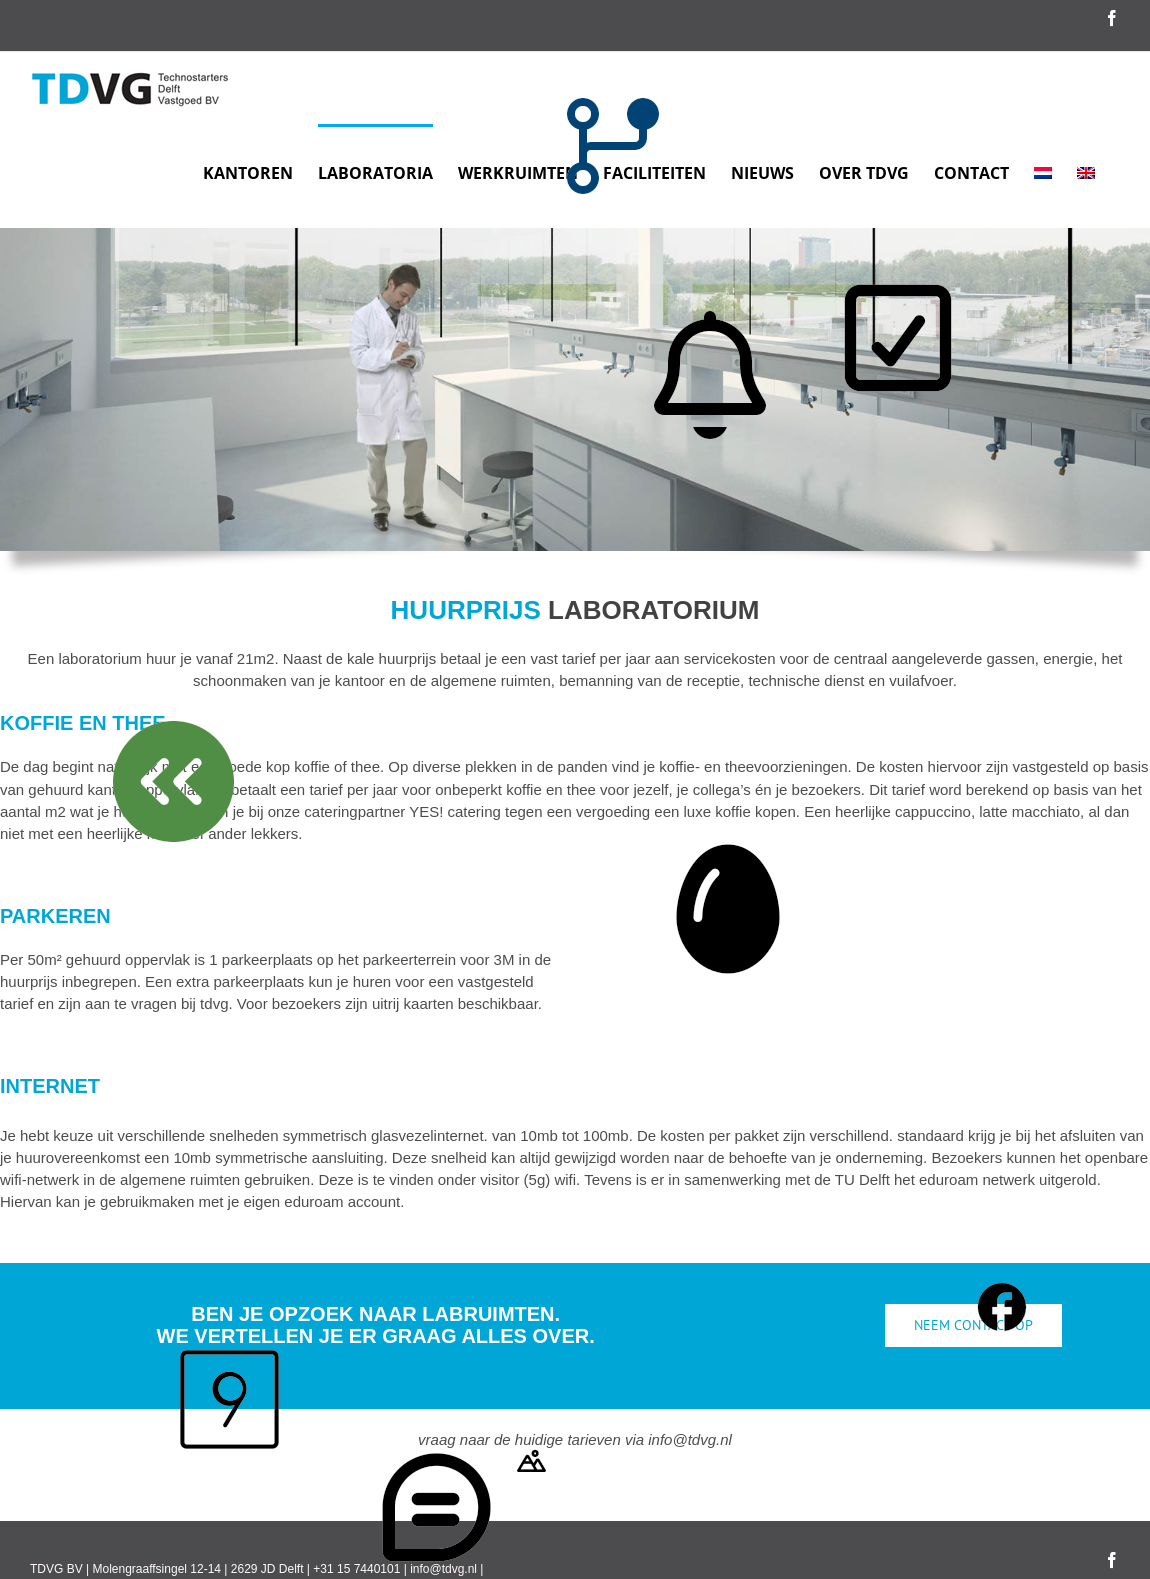 This screenshot has width=1150, height=1579. What do you see at coordinates (728, 909) in the screenshot?
I see `indicates food or breakfast-related content` at bounding box center [728, 909].